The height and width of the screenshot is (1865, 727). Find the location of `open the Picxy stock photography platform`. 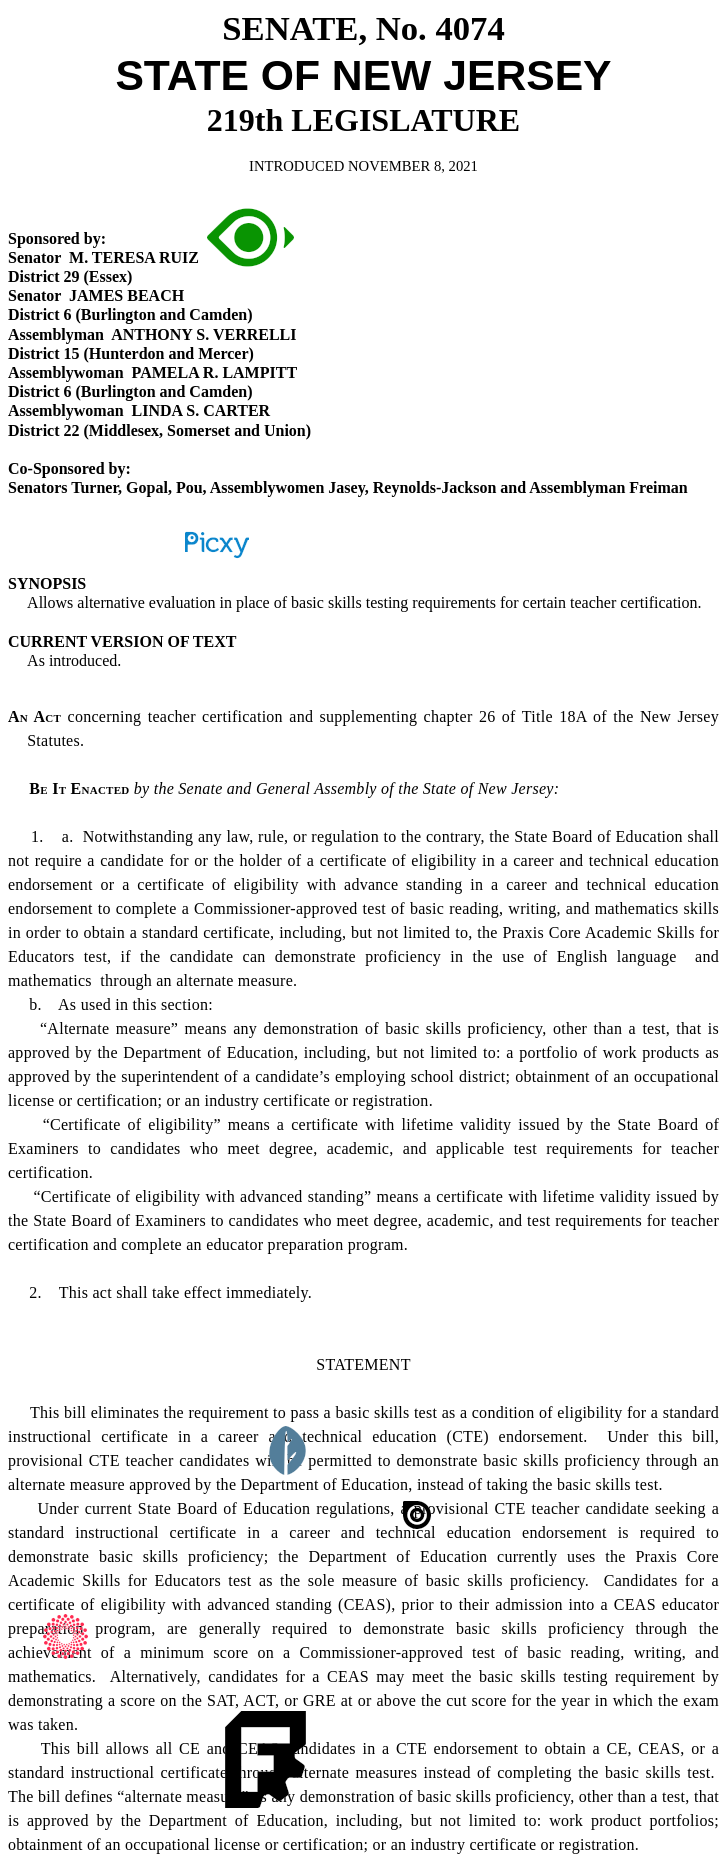

open the Picxy stock photography platform is located at coordinates (217, 545).